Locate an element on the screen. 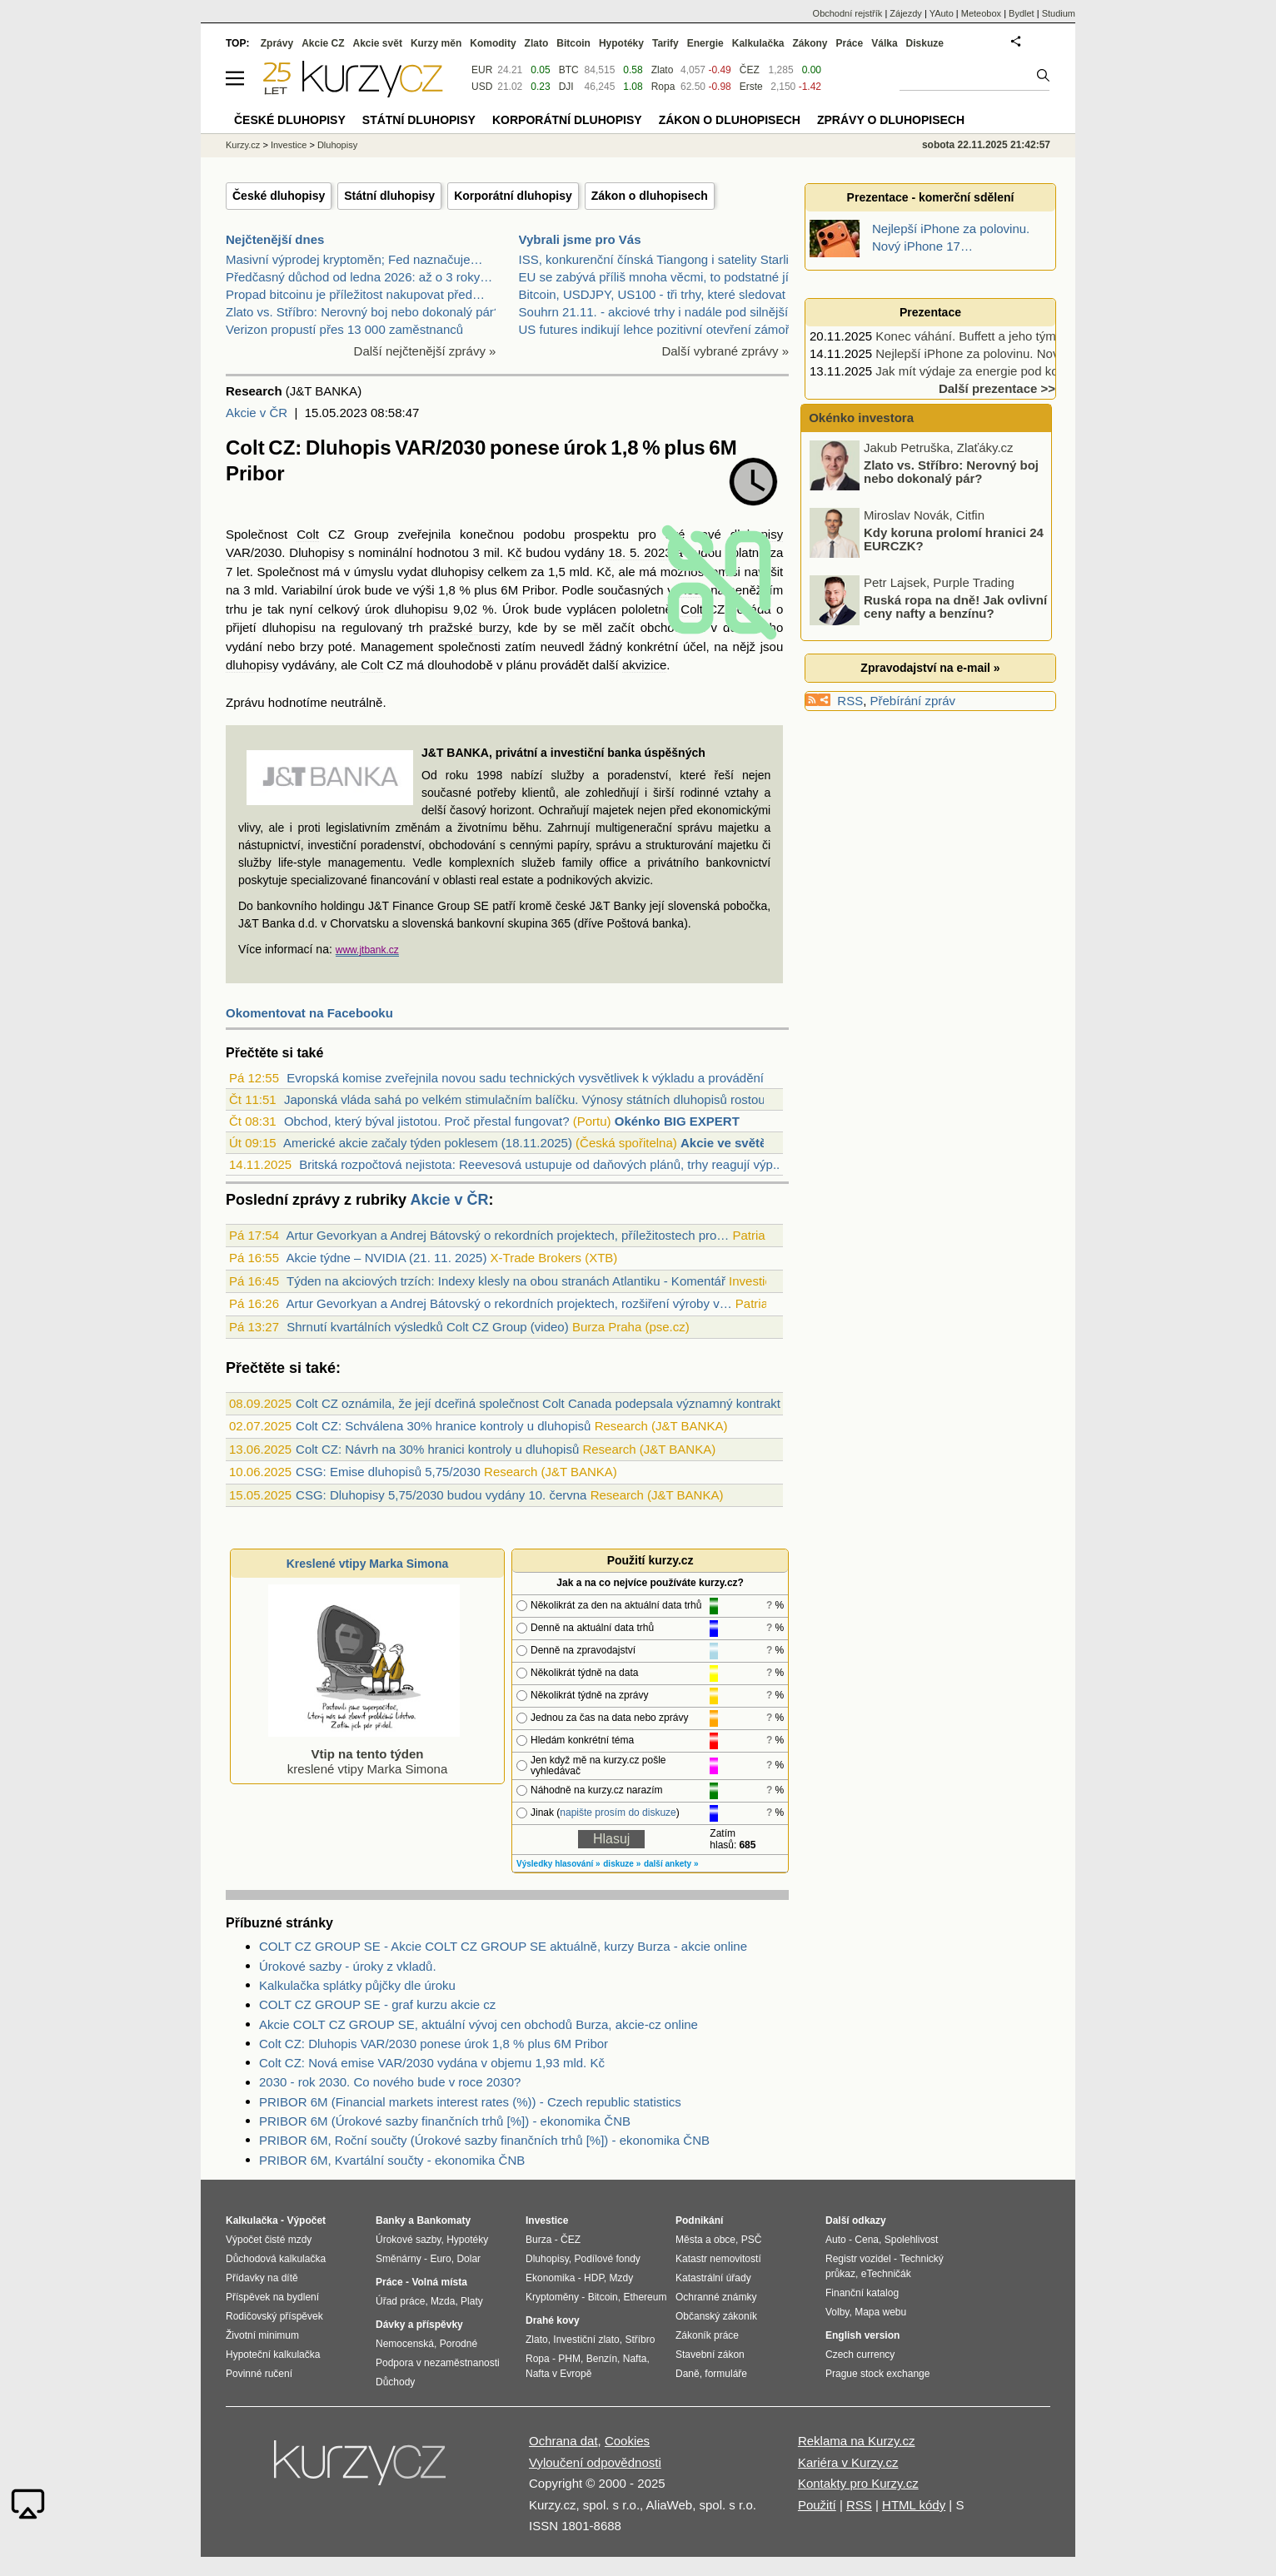 The width and height of the screenshot is (1276, 2576). view schedule or upcoming events is located at coordinates (753, 481).